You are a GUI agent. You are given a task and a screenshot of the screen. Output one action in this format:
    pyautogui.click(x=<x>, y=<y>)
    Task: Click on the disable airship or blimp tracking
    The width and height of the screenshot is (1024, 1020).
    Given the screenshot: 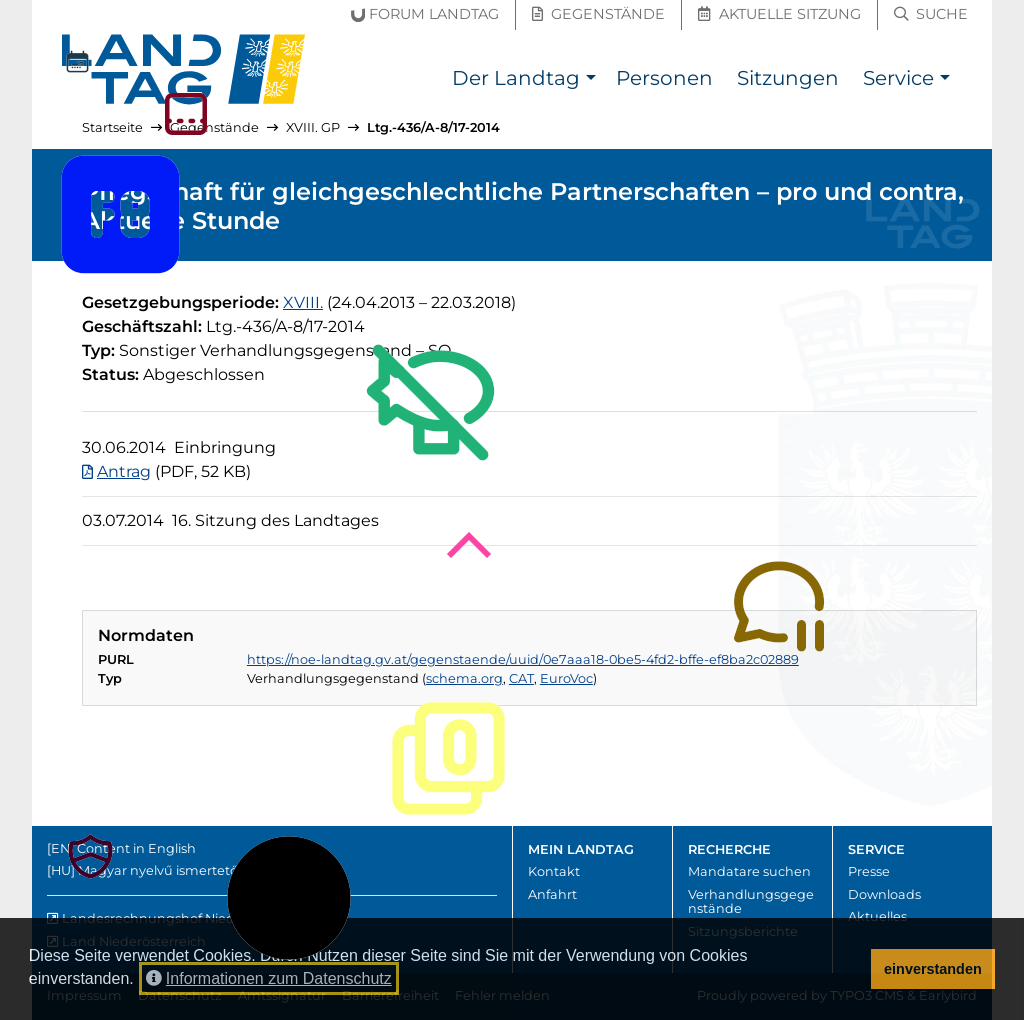 What is the action you would take?
    pyautogui.click(x=430, y=402)
    